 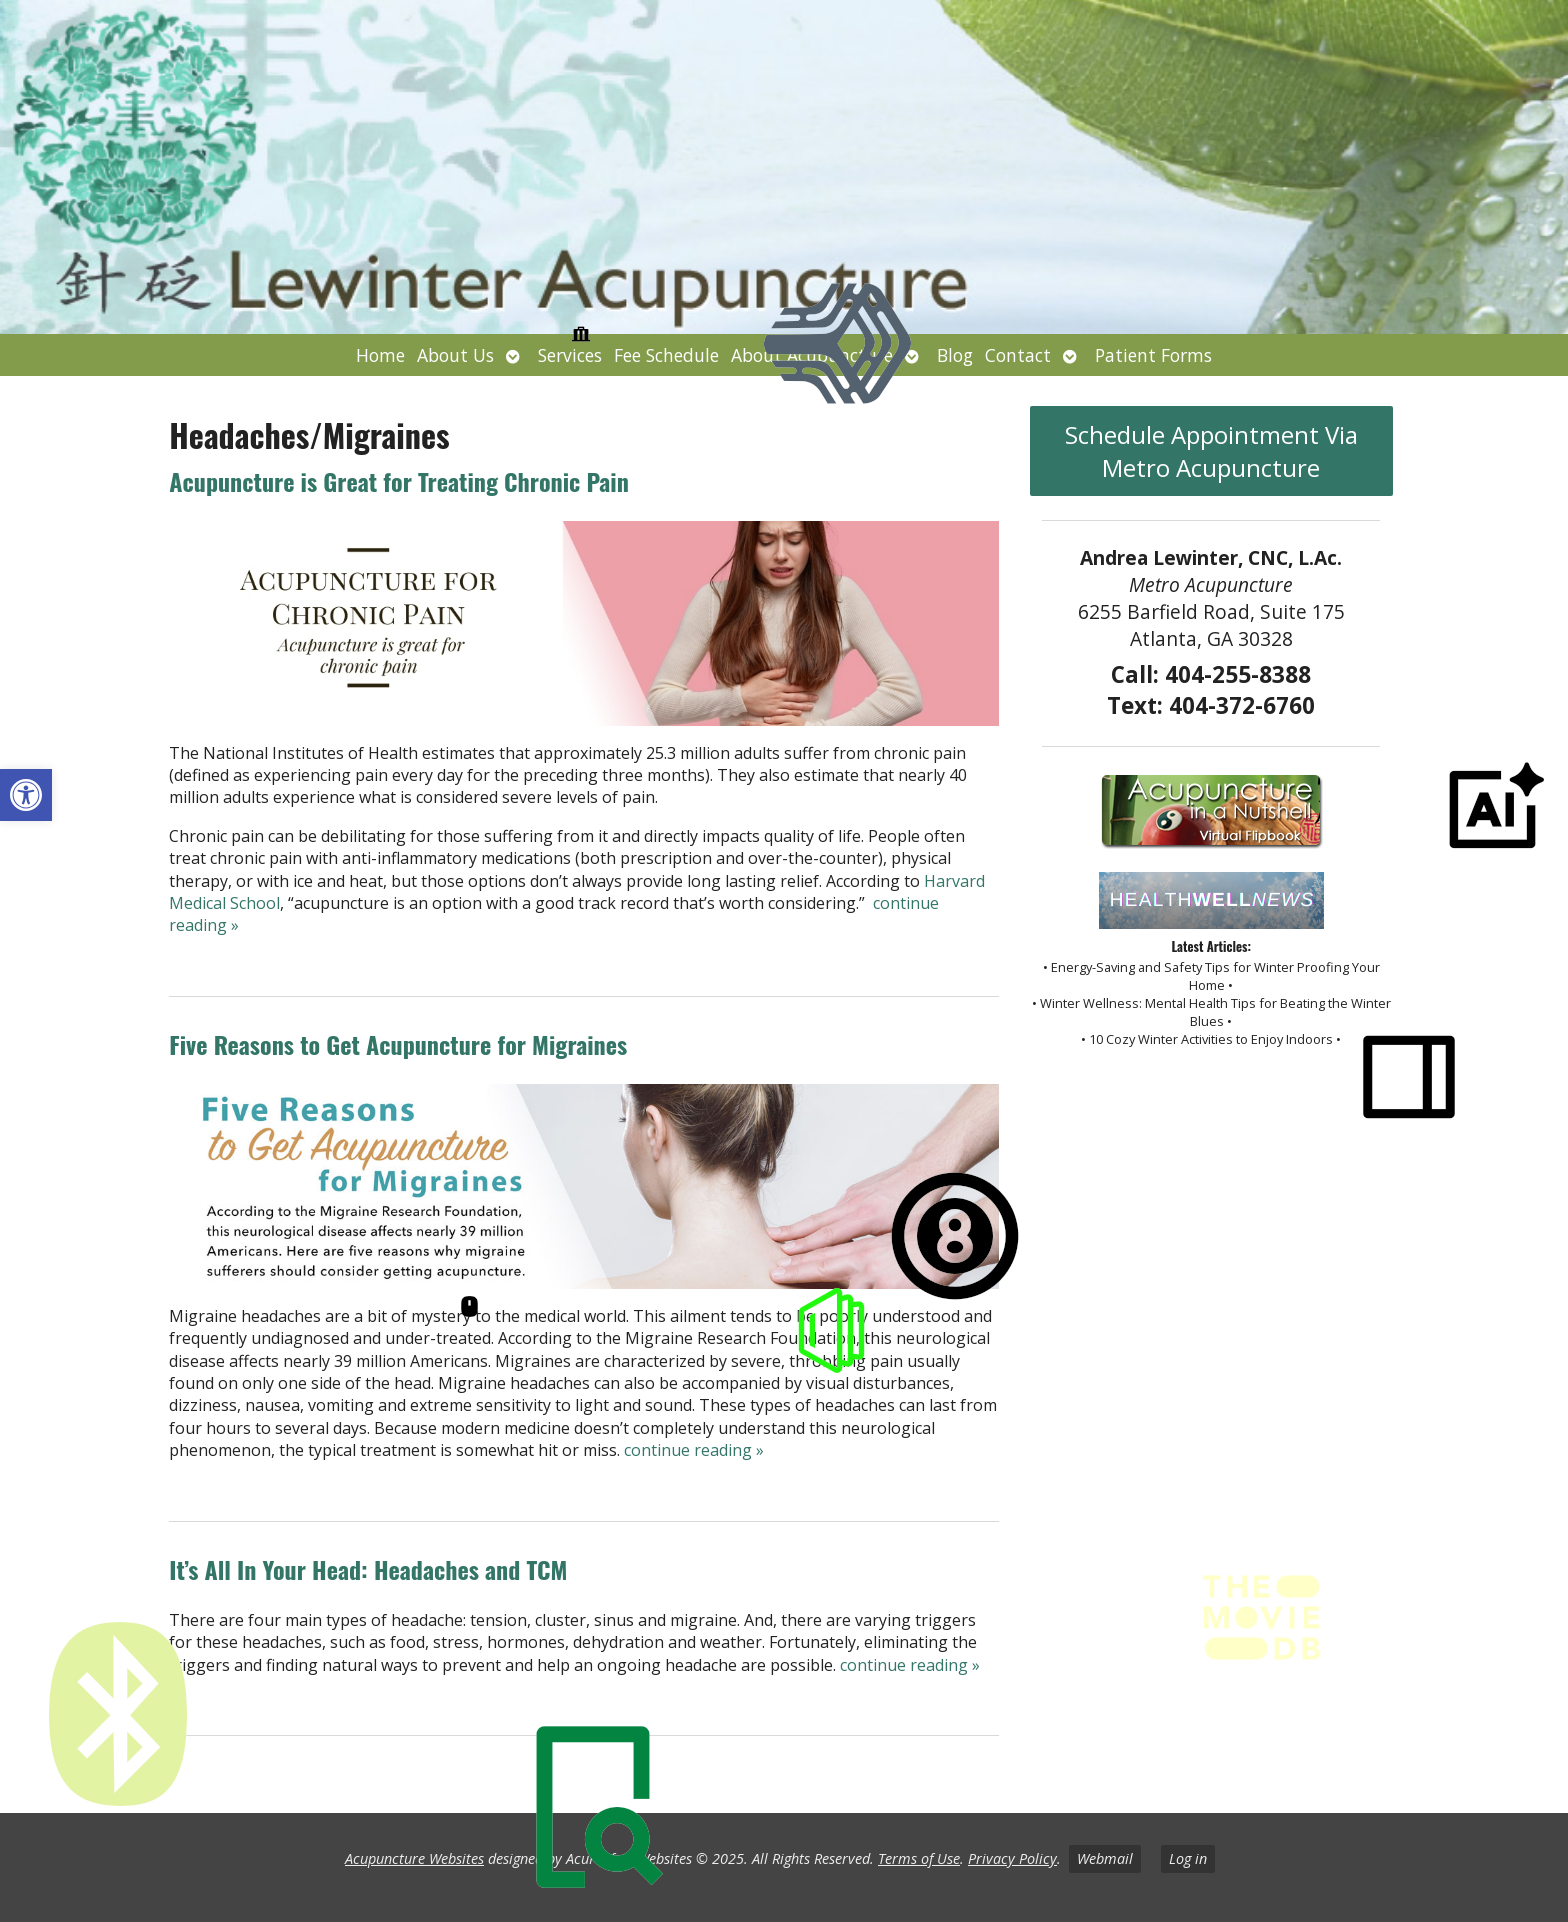 I want to click on toggle bluetooth connectivity on or off, so click(x=118, y=1714).